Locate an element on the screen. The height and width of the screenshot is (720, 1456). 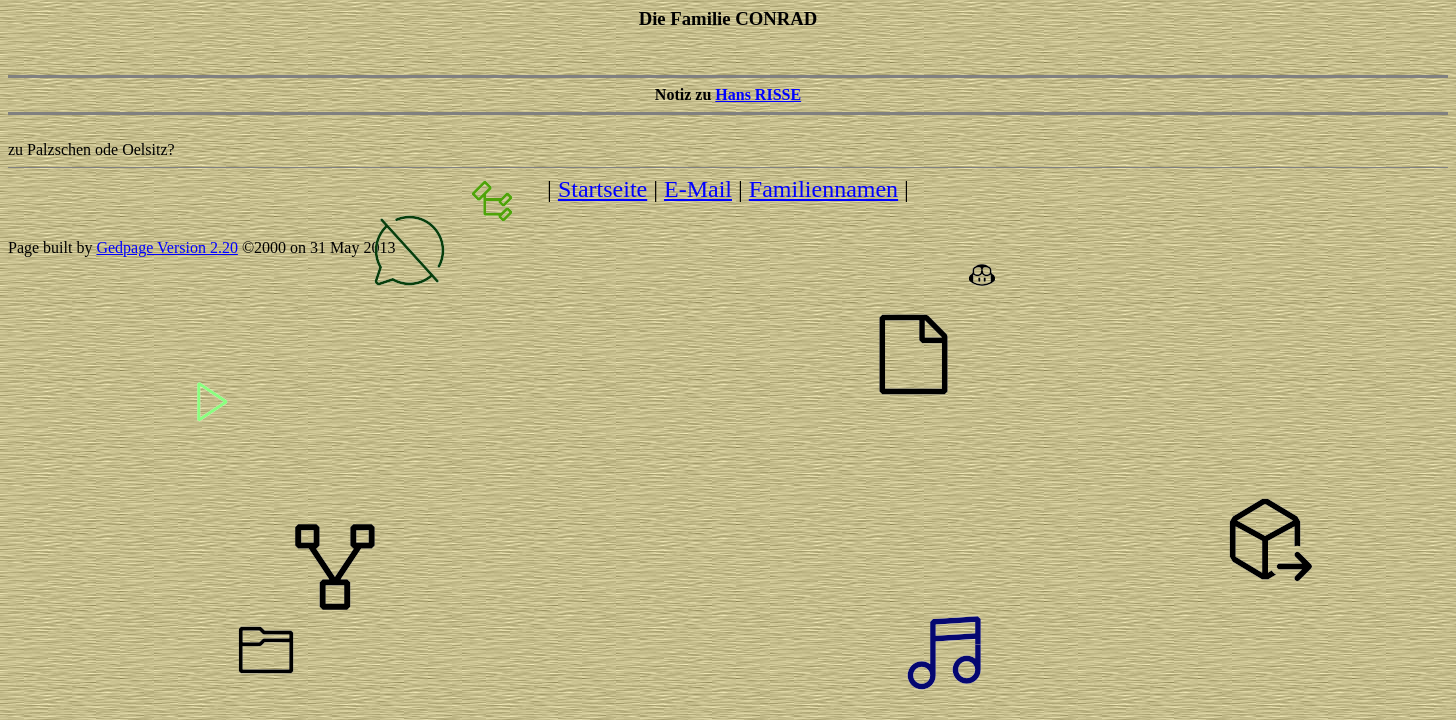
indicates a class definition in code is located at coordinates (492, 201).